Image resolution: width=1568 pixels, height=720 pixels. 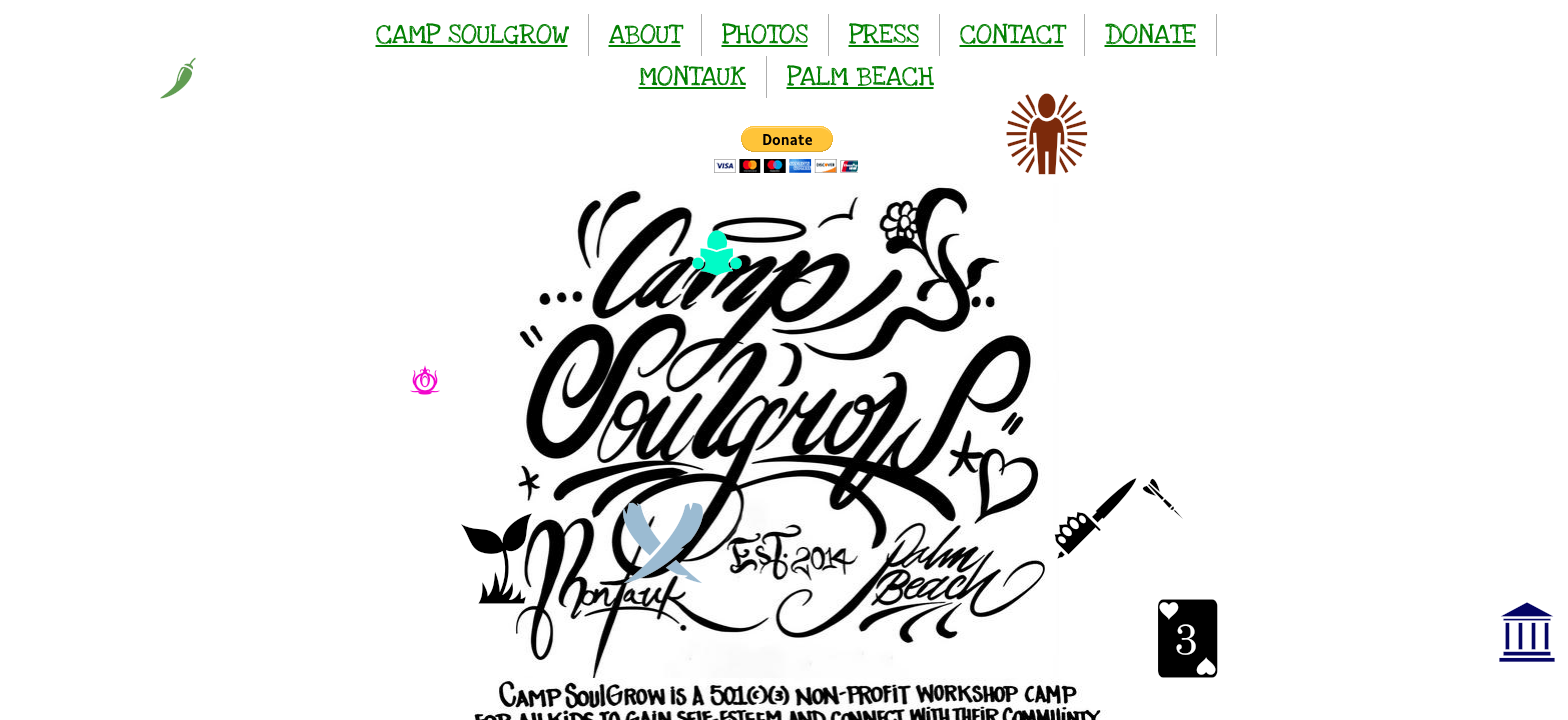 What do you see at coordinates (1095, 518) in the screenshot?
I see `equip a trench knife weapon` at bounding box center [1095, 518].